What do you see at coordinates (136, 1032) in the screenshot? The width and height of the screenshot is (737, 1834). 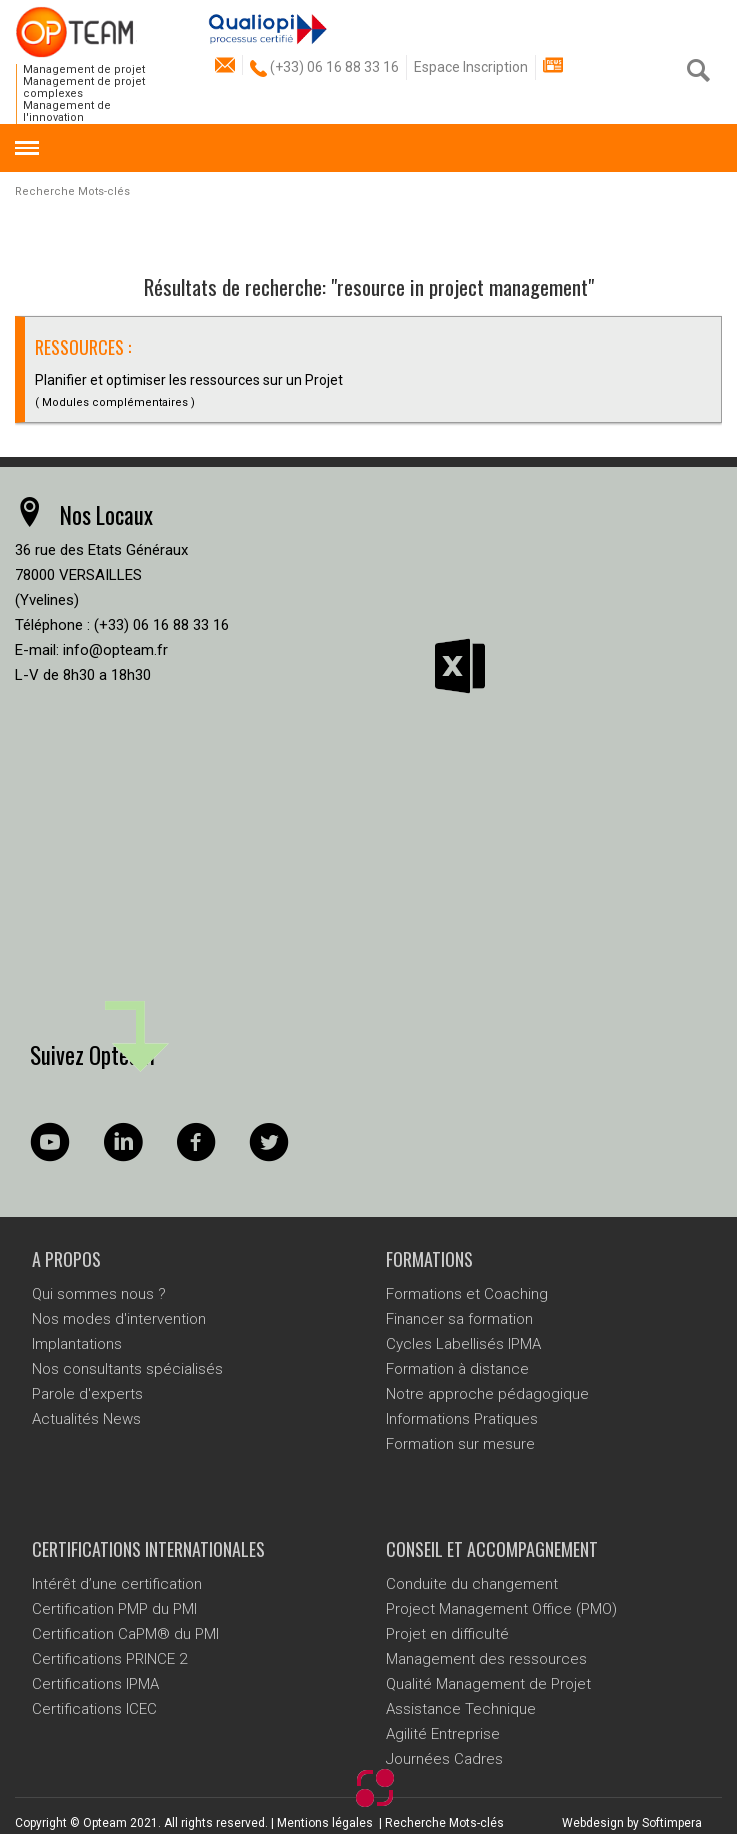 I see `indicates a right-then-down navigation path` at bounding box center [136, 1032].